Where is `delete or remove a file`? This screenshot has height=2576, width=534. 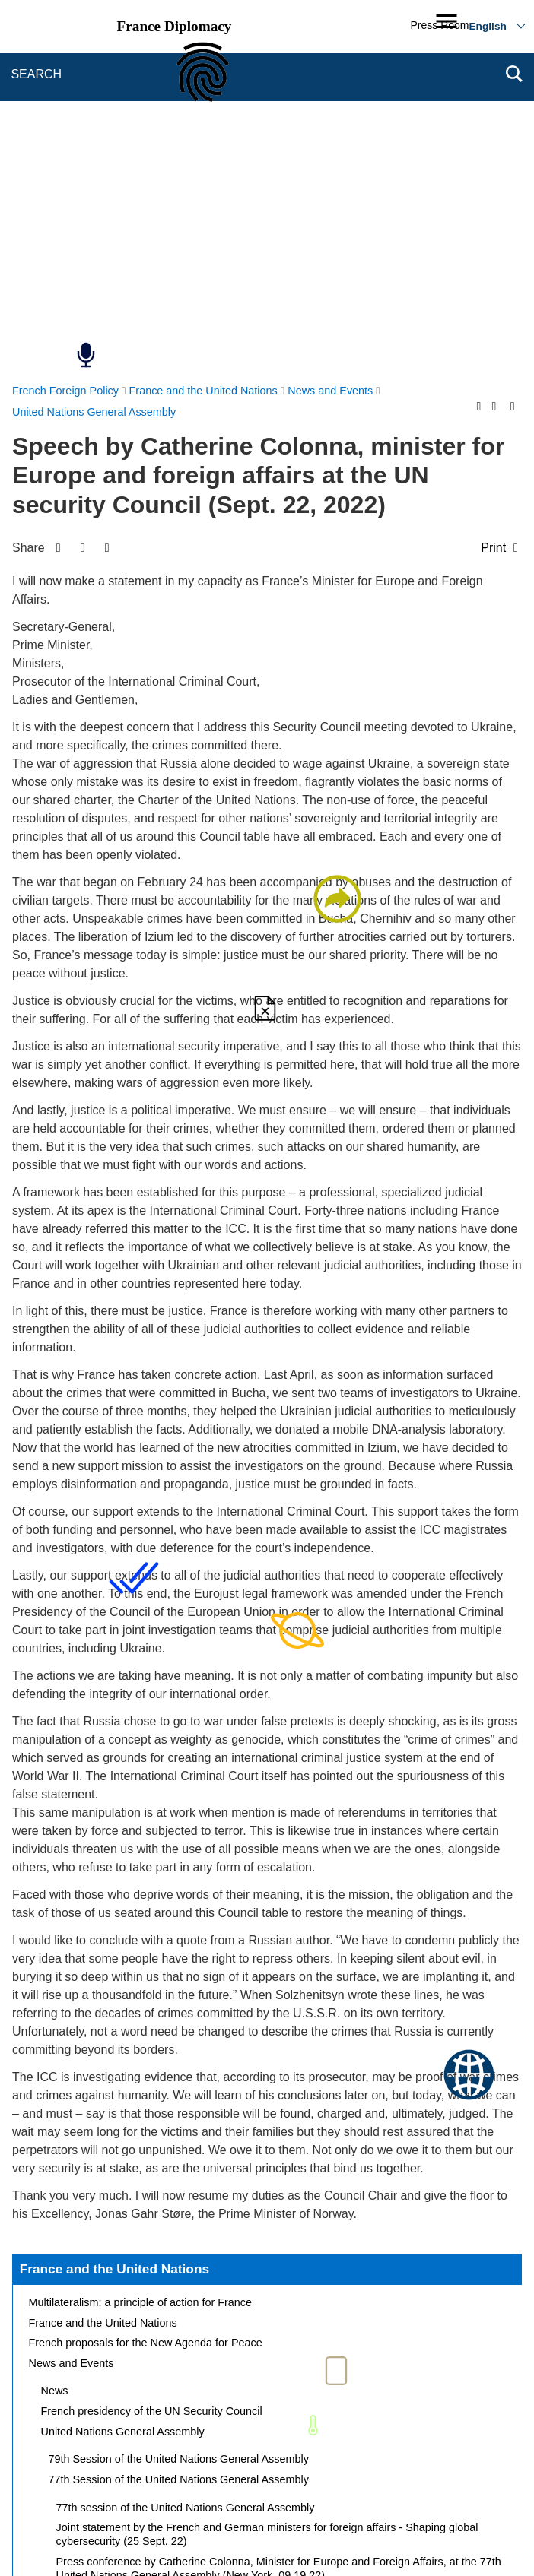 delete or remove a file is located at coordinates (265, 1008).